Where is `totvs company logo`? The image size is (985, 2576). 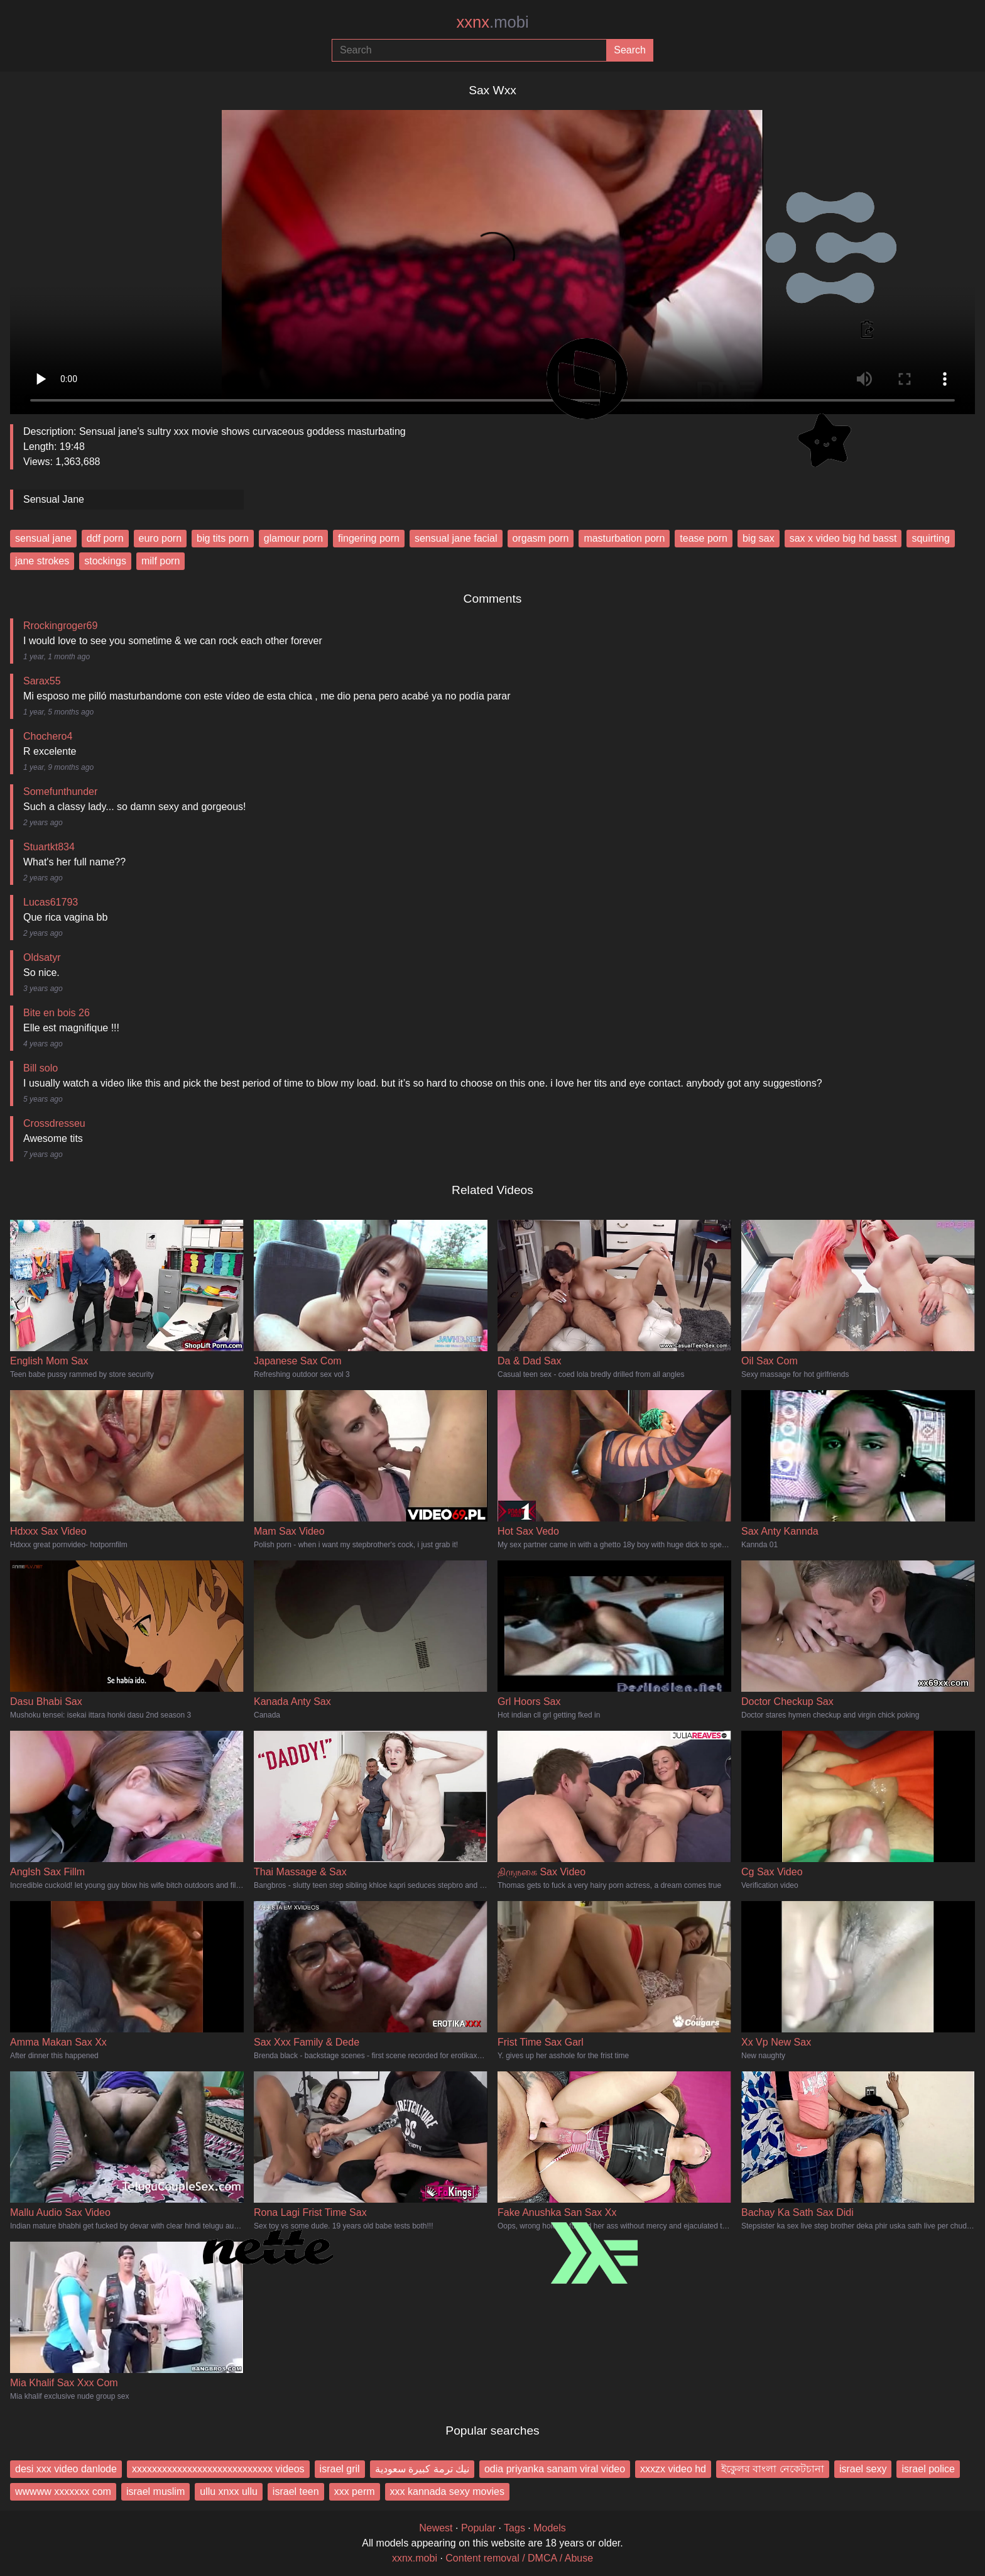
totvs company logo is located at coordinates (587, 378).